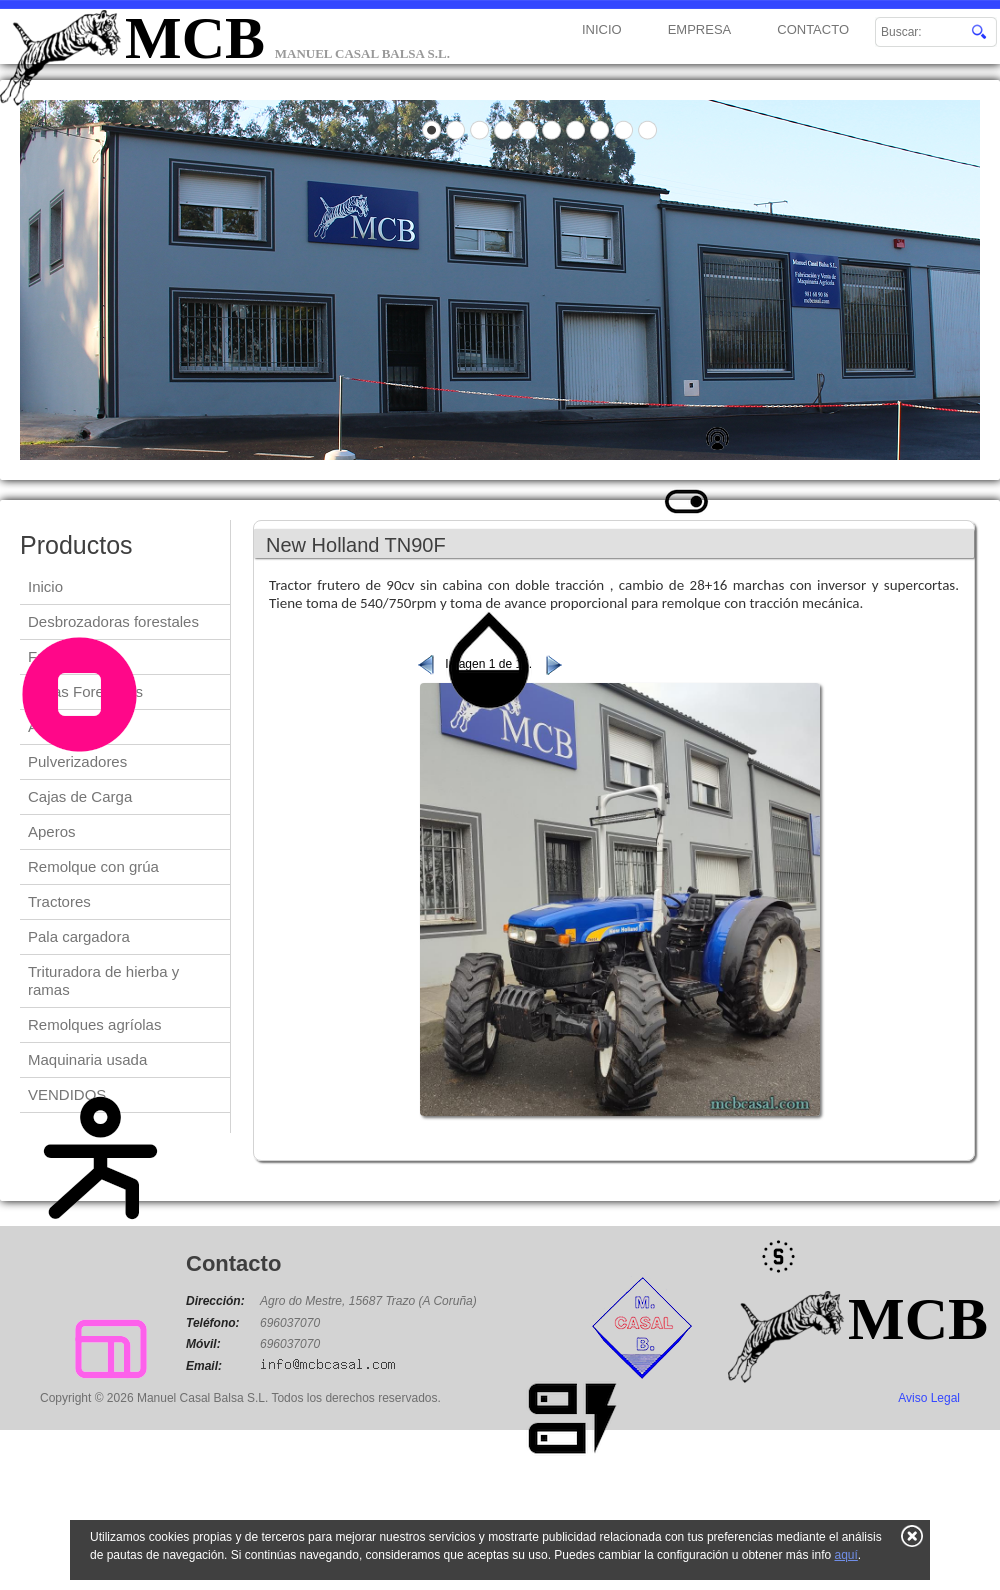  What do you see at coordinates (489, 660) in the screenshot?
I see `adjust transparency or opacity settings` at bounding box center [489, 660].